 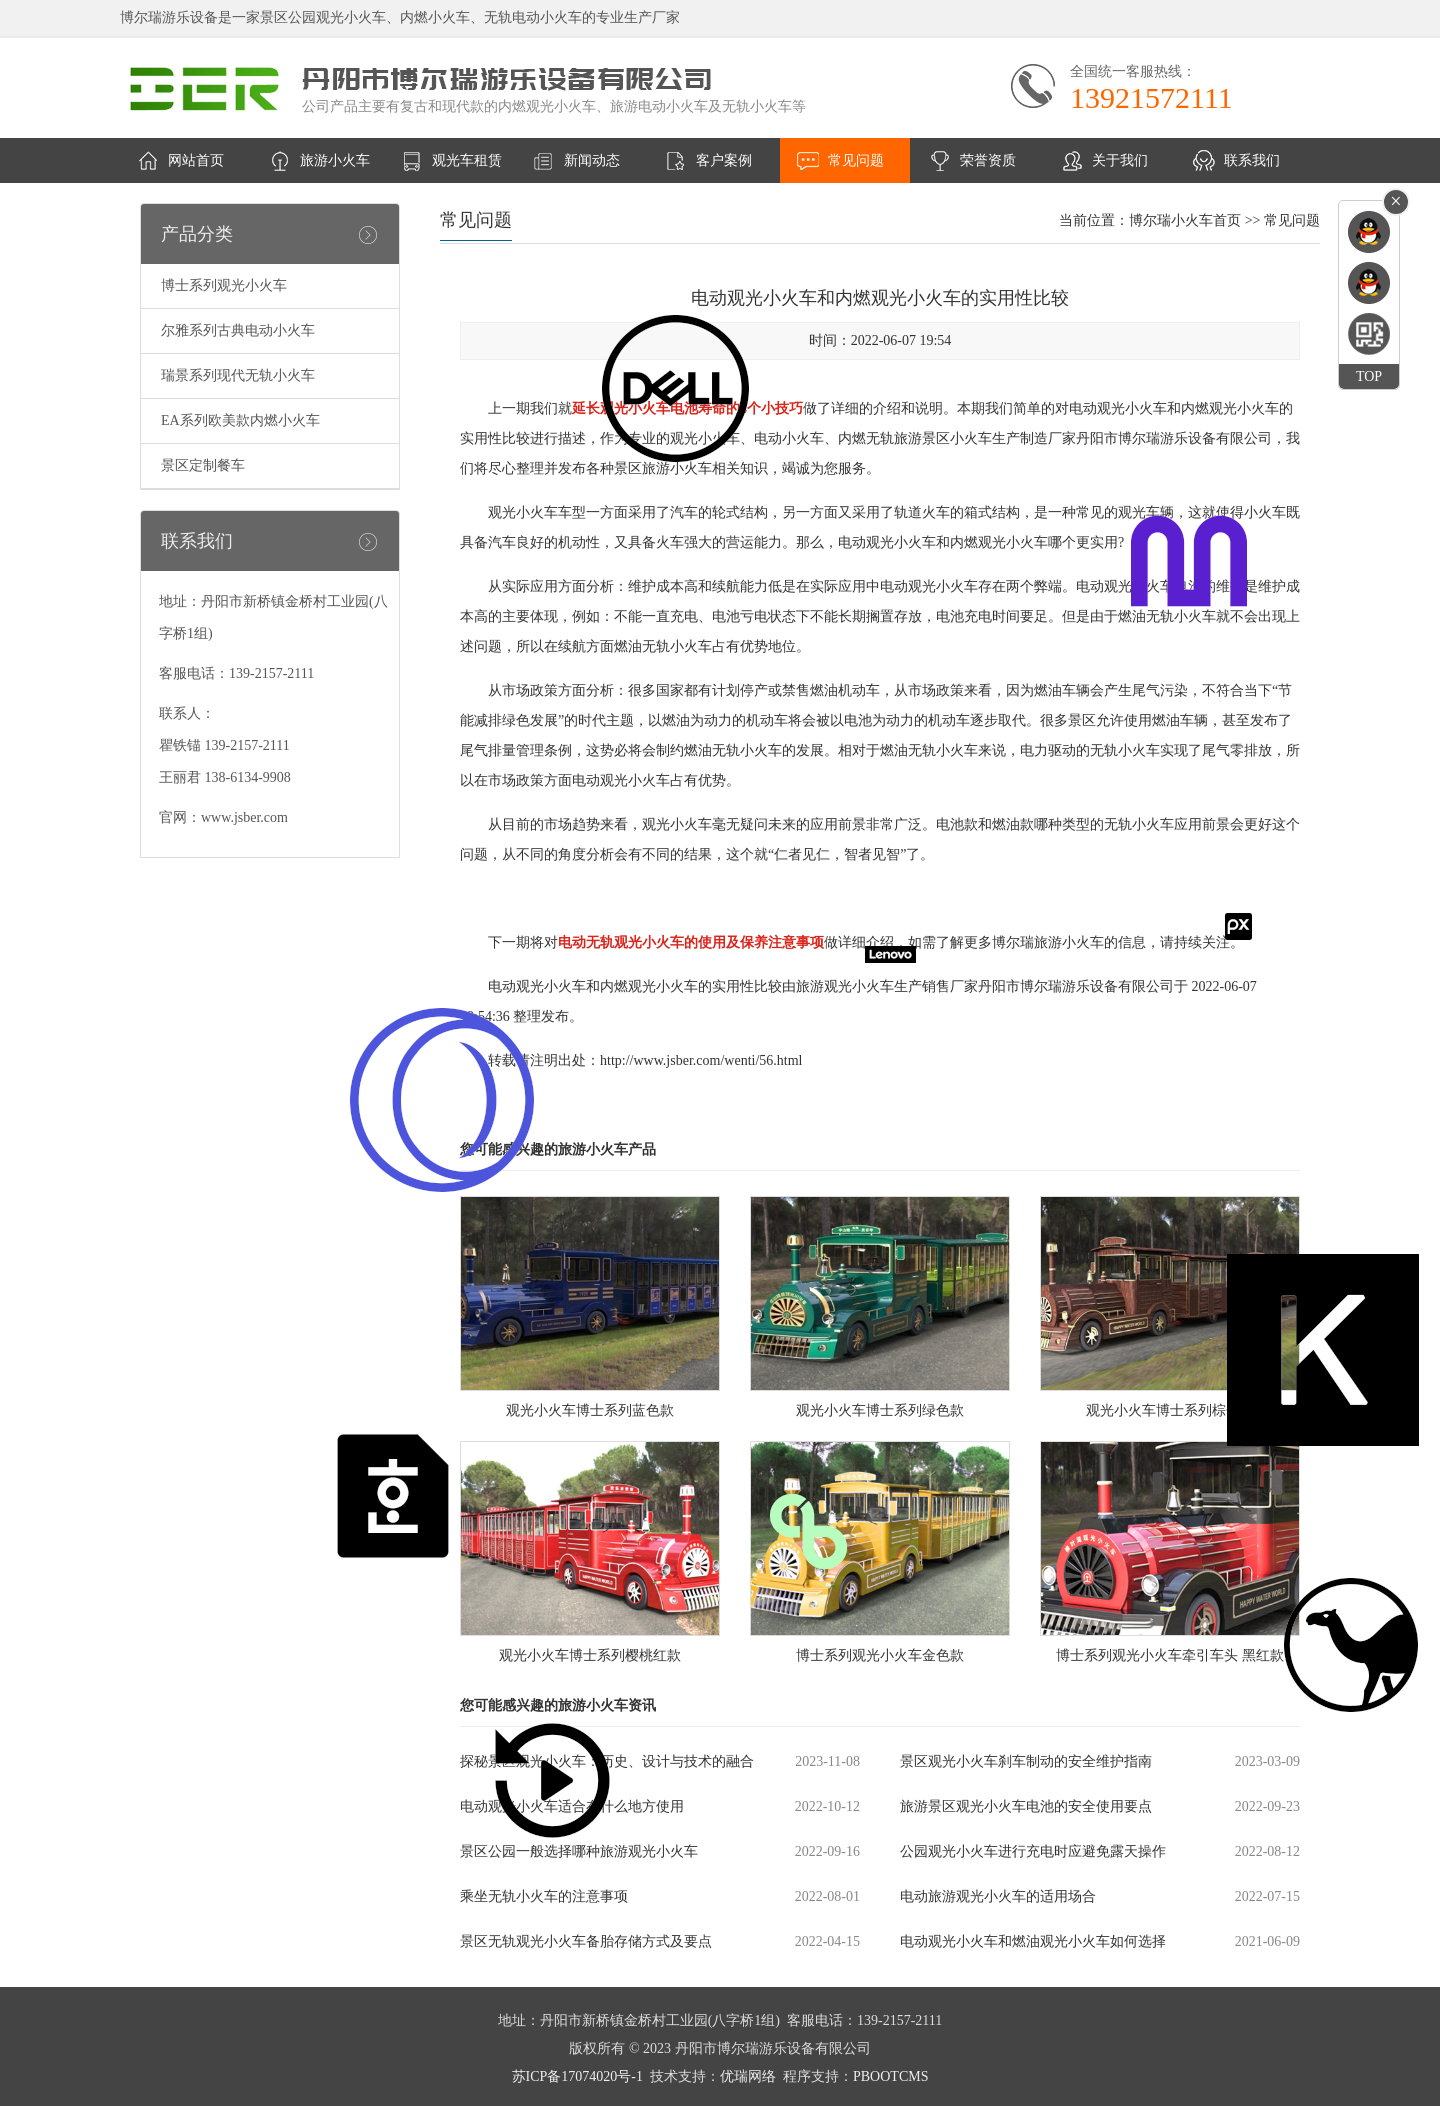 What do you see at coordinates (442, 1100) in the screenshot?
I see `open Opera GX browser` at bounding box center [442, 1100].